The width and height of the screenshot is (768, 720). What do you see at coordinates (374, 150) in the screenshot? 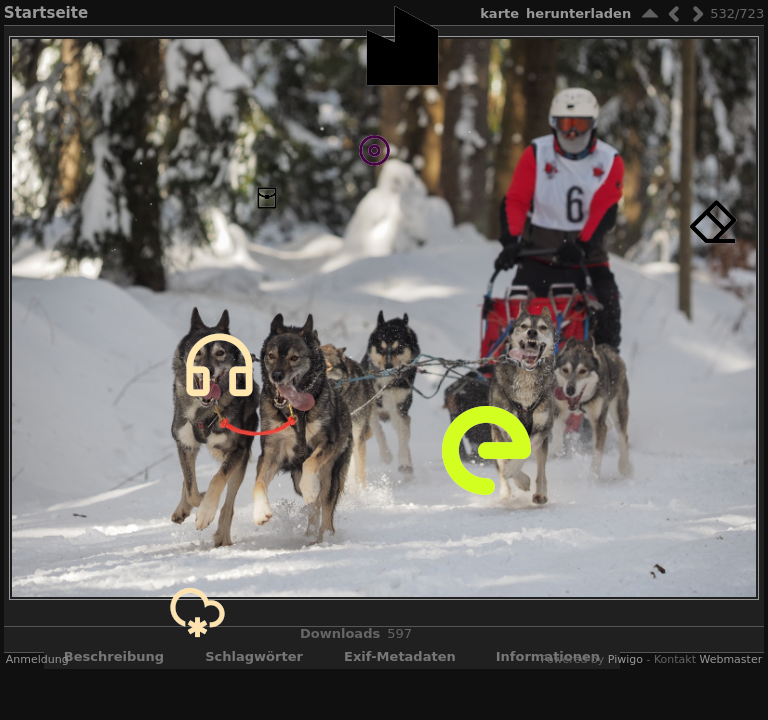
I see `view music album or disc` at bounding box center [374, 150].